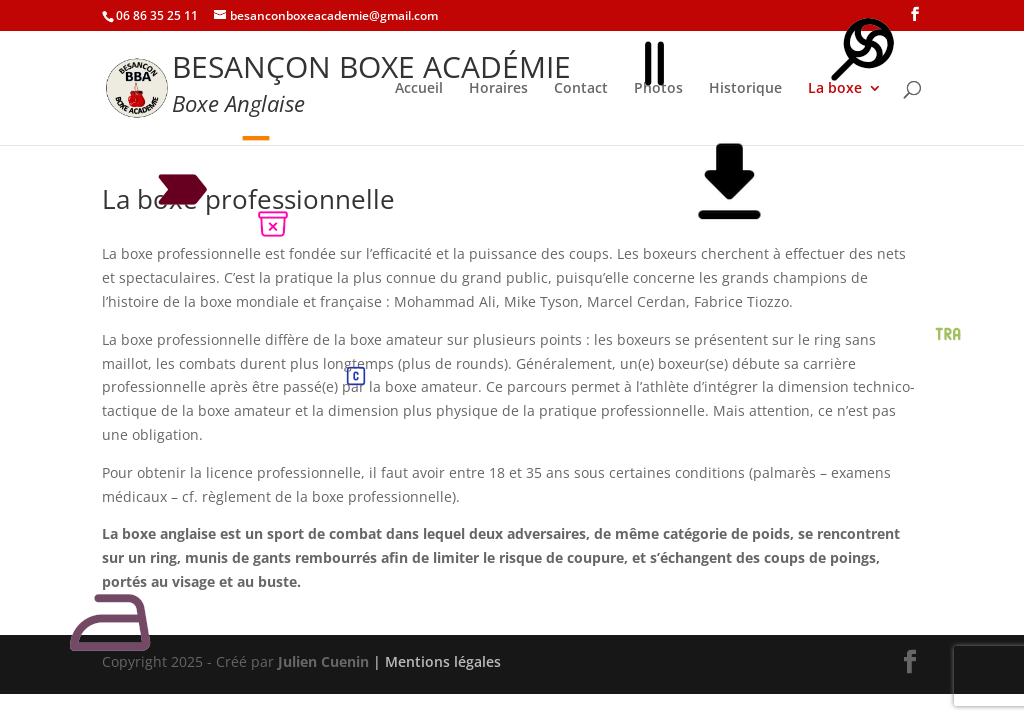 Image resolution: width=1024 pixels, height=720 pixels. I want to click on minimize or collapse a window, so click(256, 136).